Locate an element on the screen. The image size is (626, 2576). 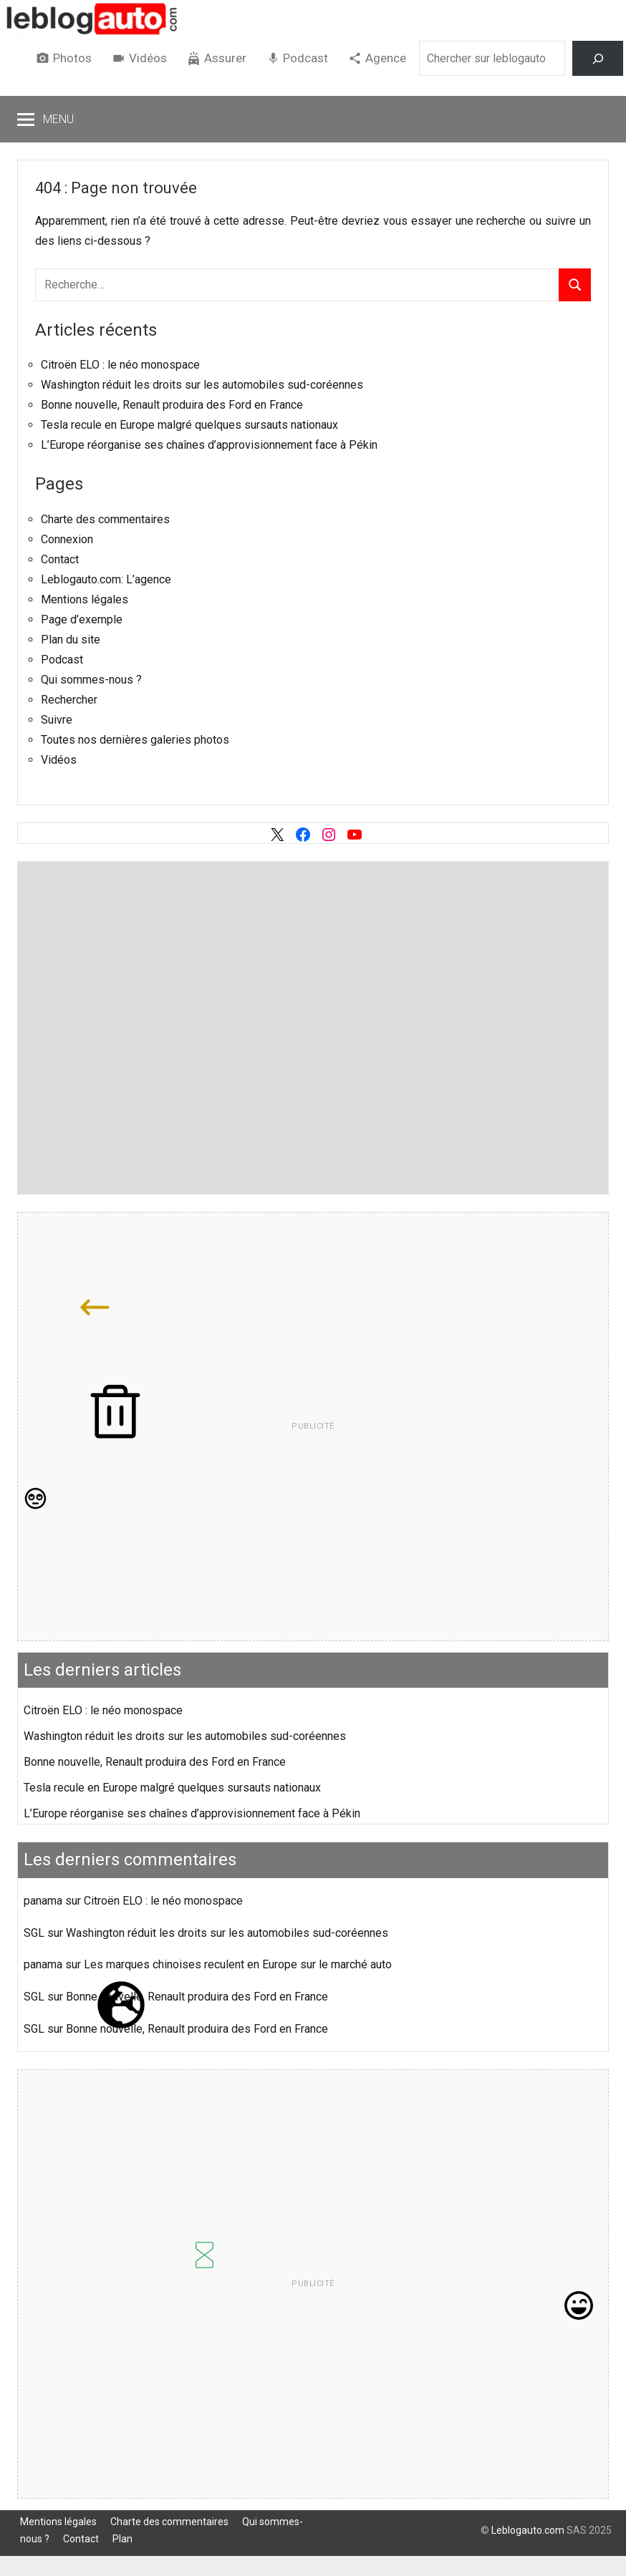
delete this item is located at coordinates (115, 1414).